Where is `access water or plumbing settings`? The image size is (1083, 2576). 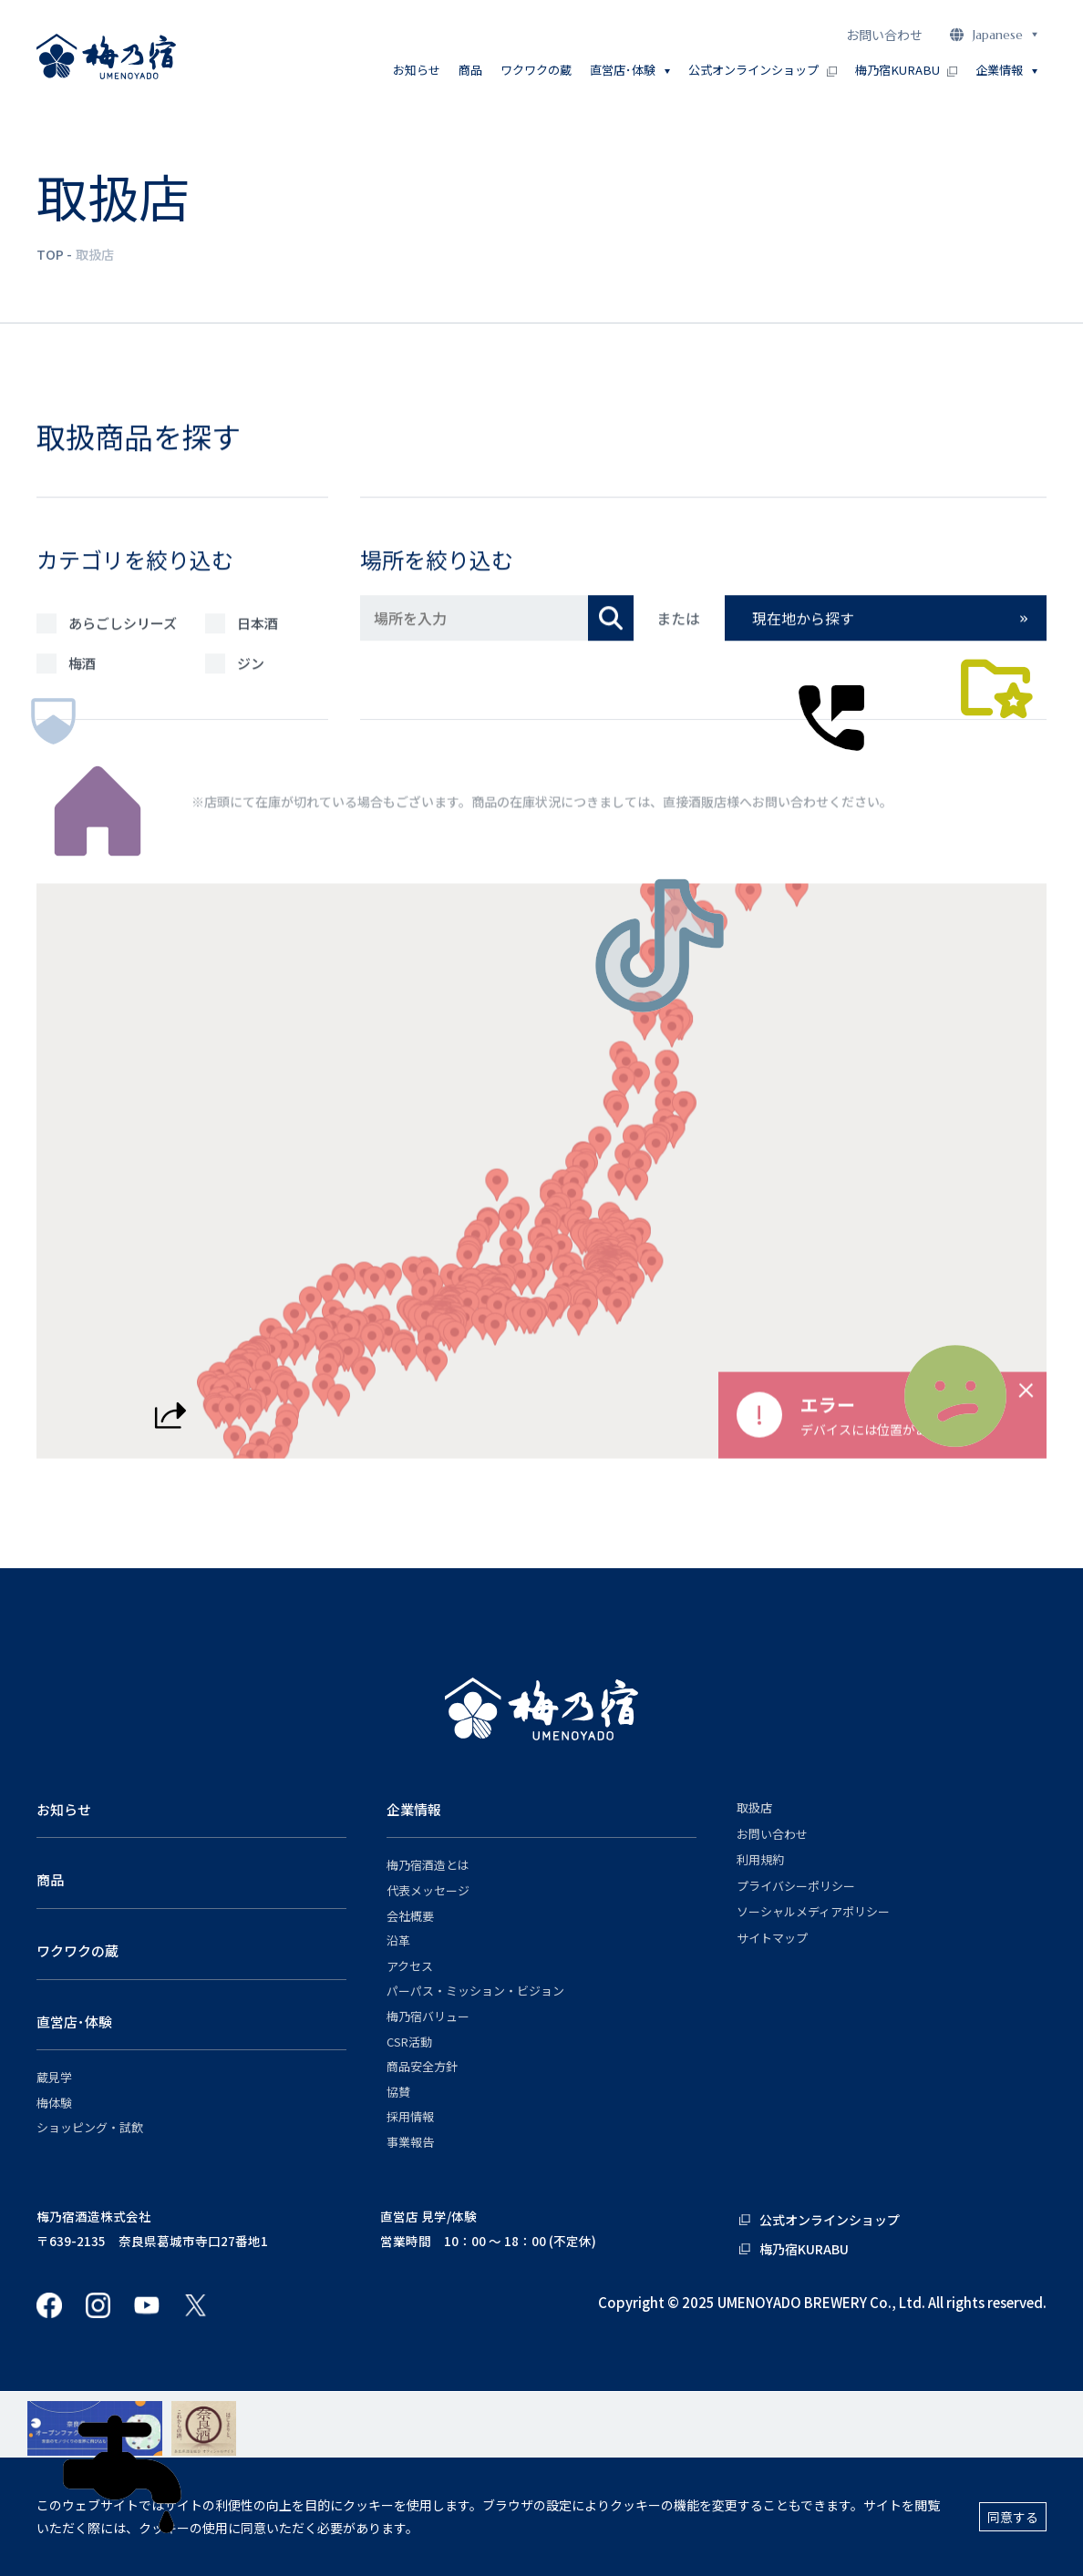
access water or plumbing settings is located at coordinates (122, 2467).